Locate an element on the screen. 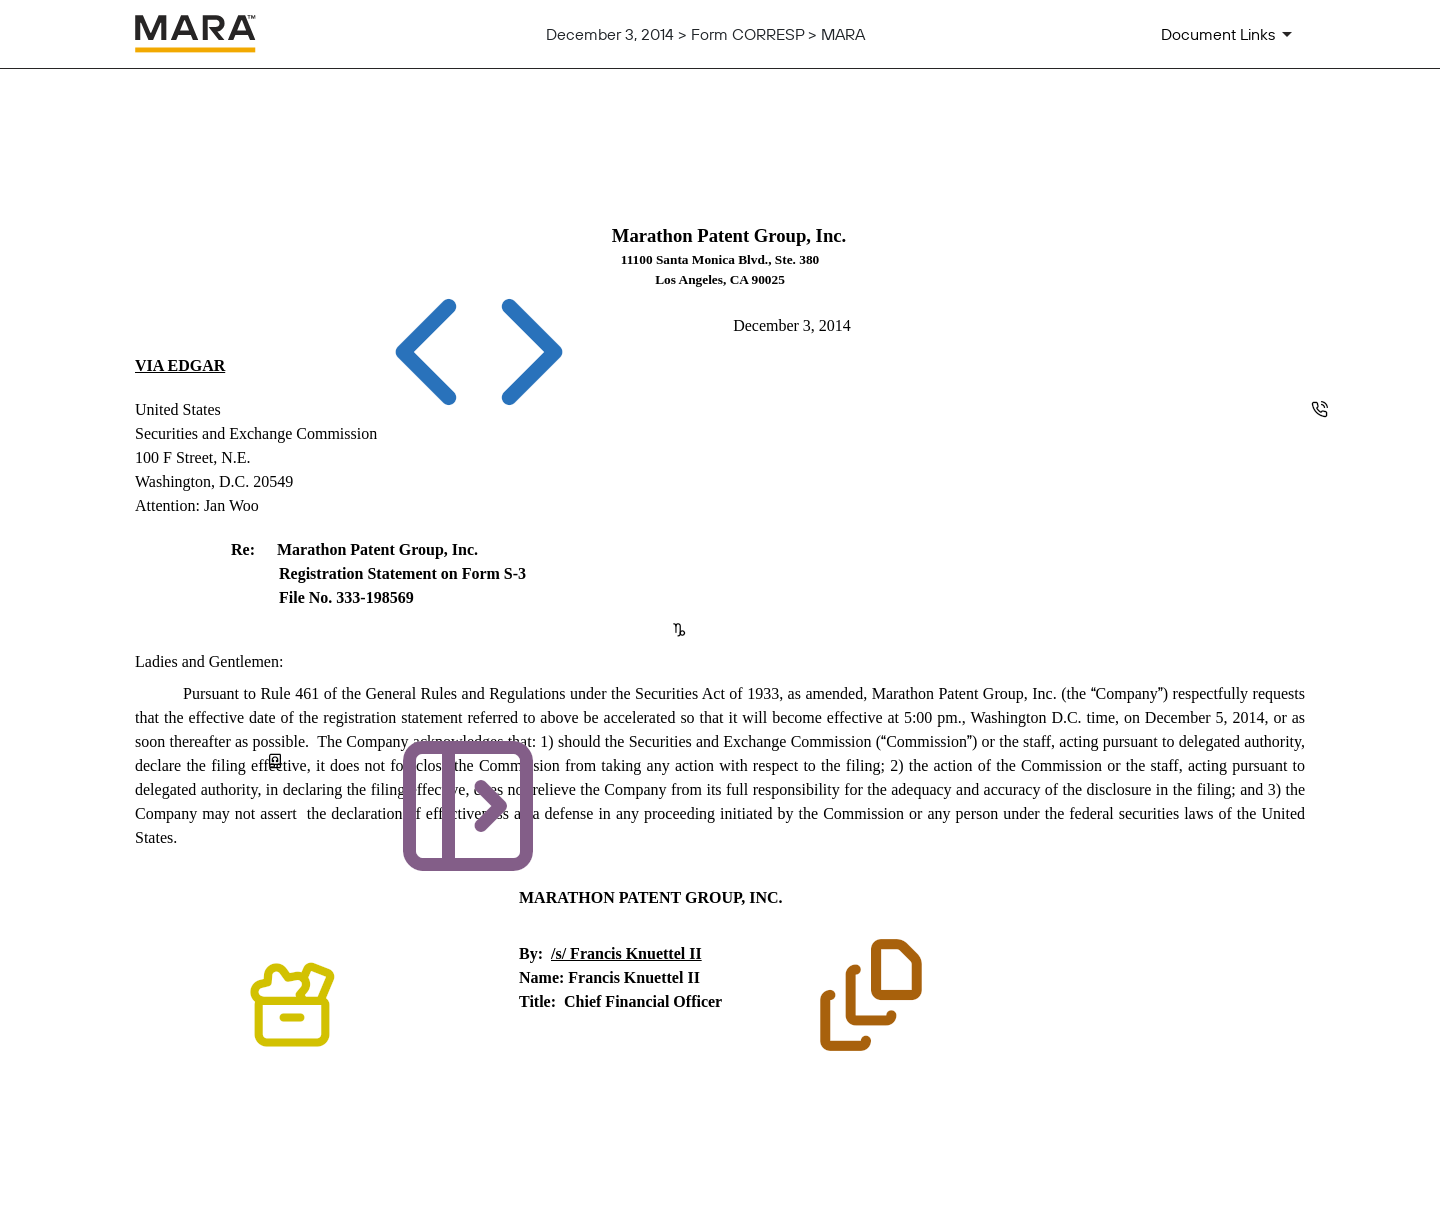 Image resolution: width=1440 pixels, height=1225 pixels. capricorn zodiac sign symbol is located at coordinates (679, 629).